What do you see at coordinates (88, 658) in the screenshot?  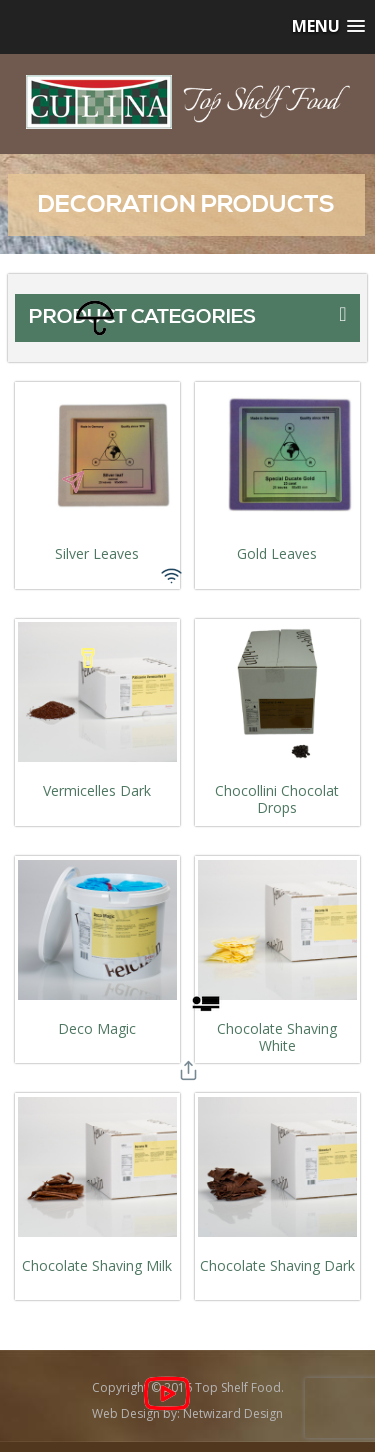 I see `toggle flashlight on or off` at bounding box center [88, 658].